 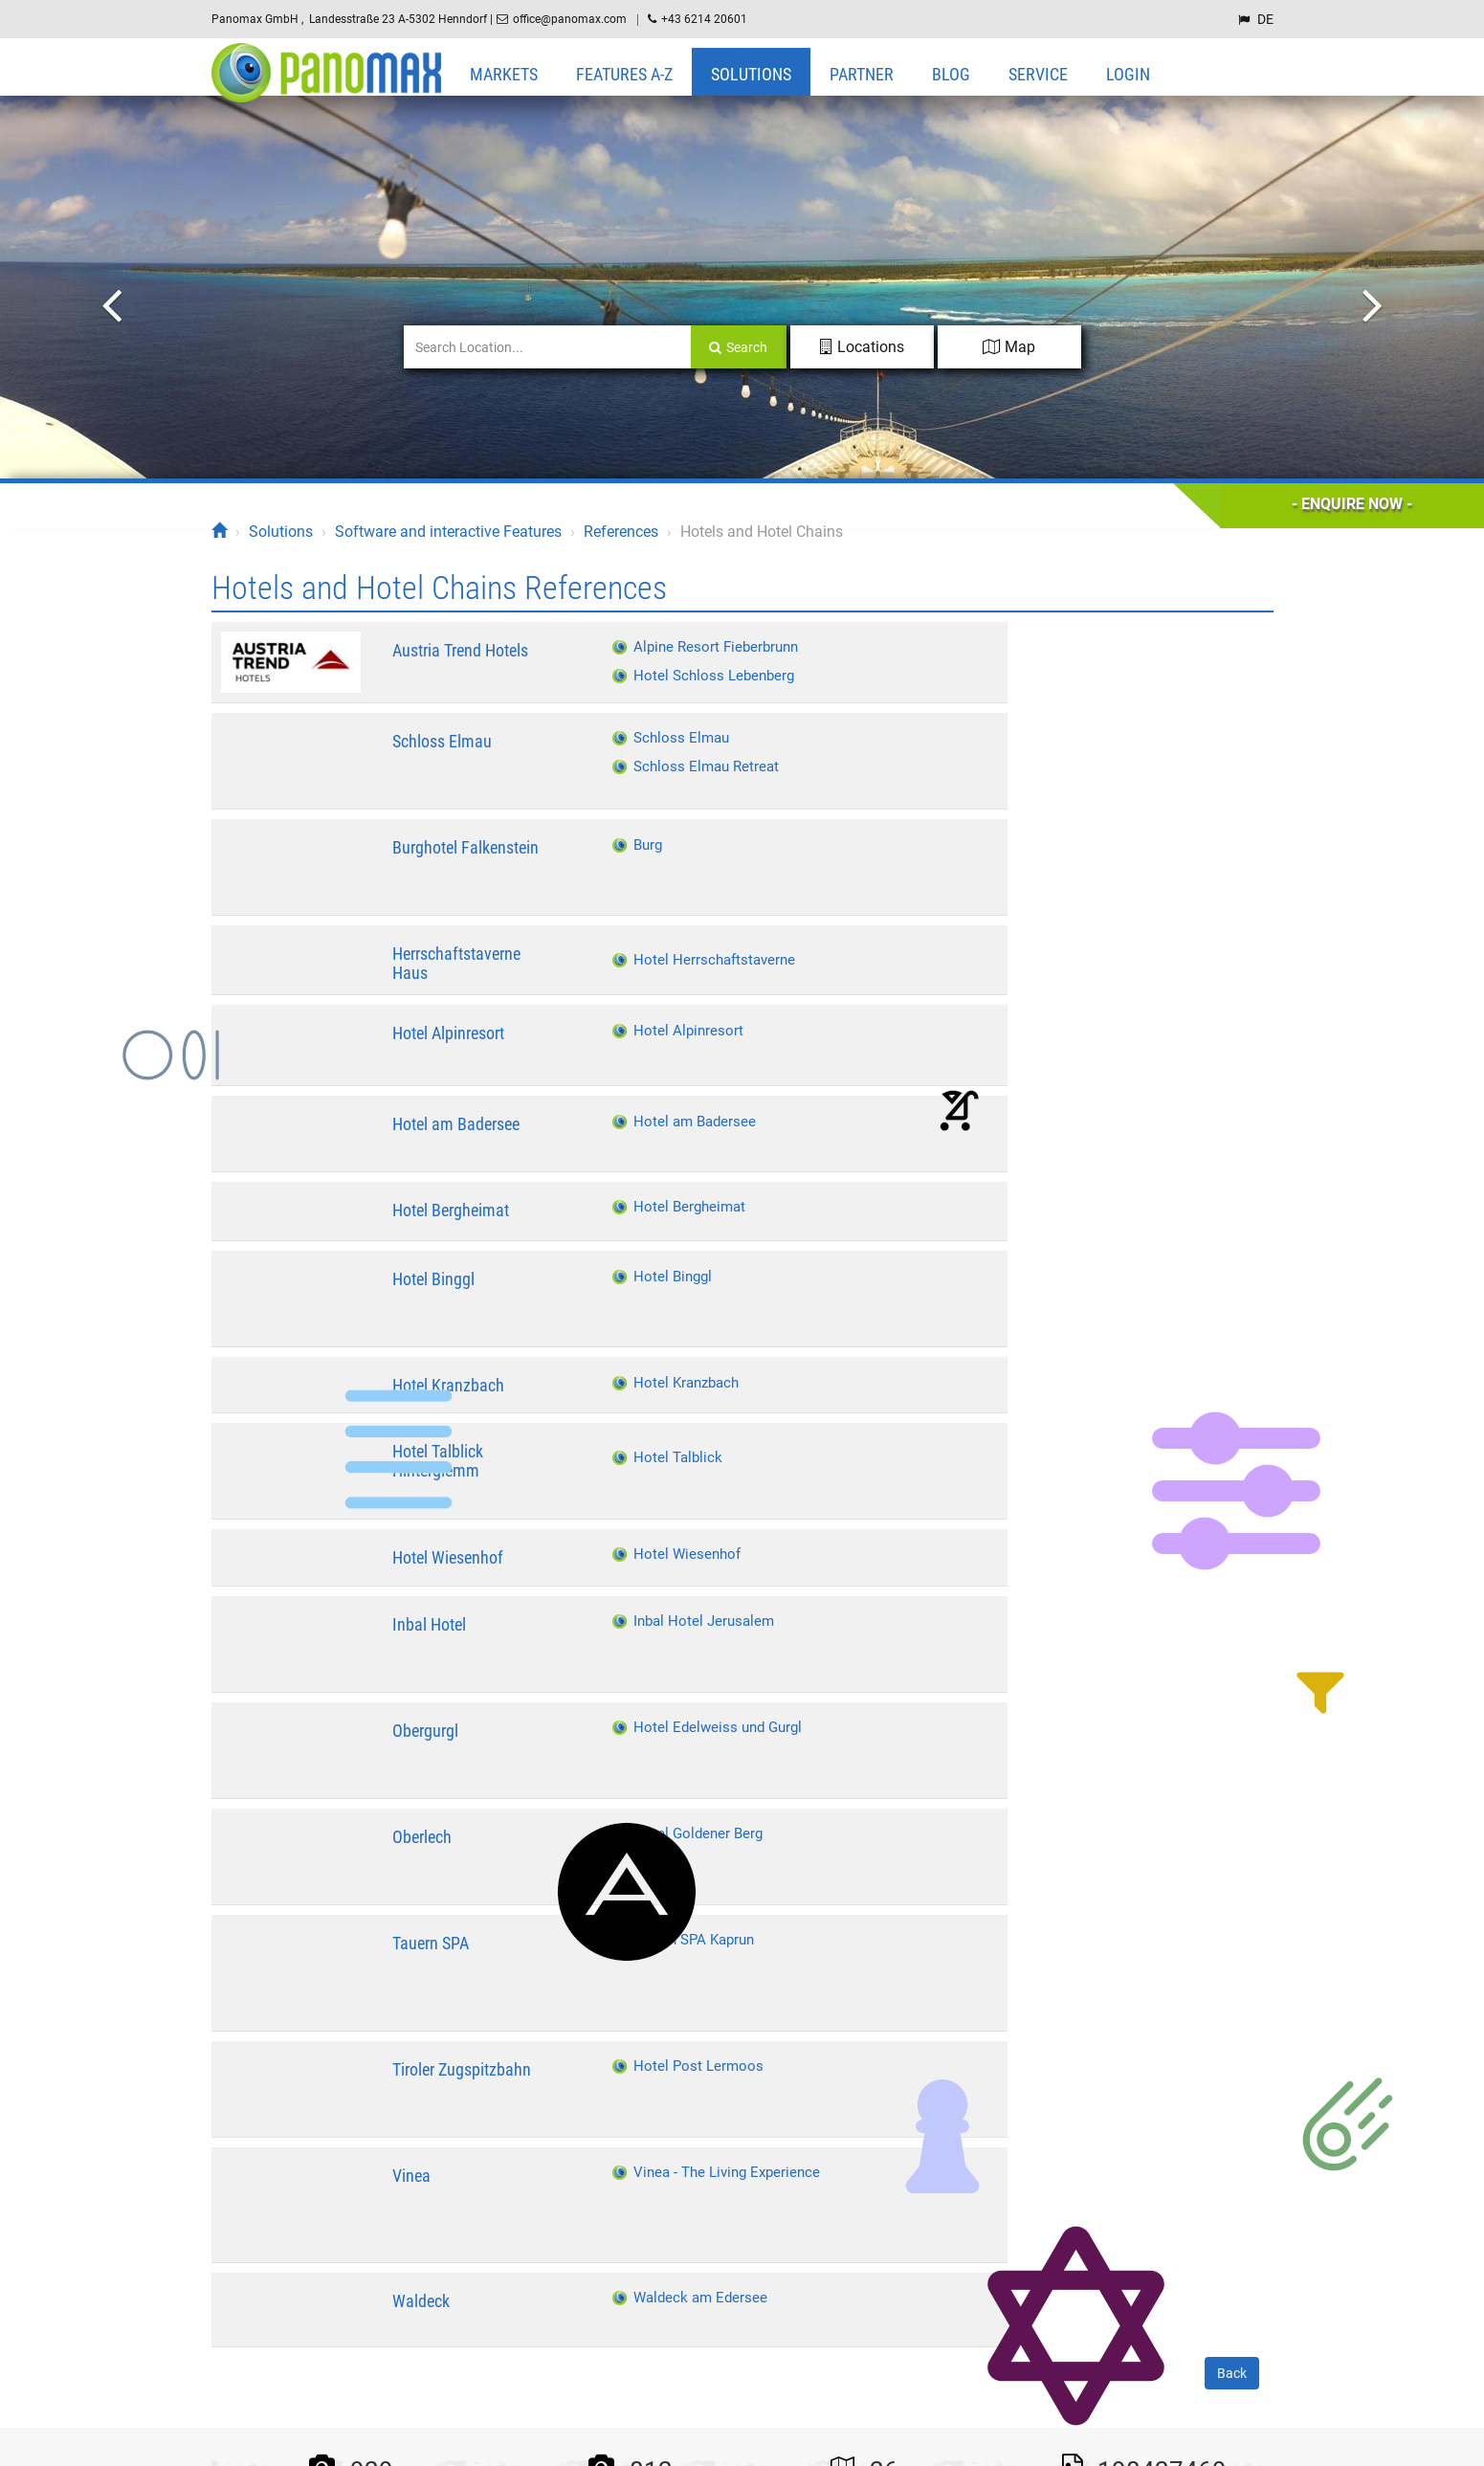 I want to click on app.net (adn) logo, so click(x=627, y=1892).